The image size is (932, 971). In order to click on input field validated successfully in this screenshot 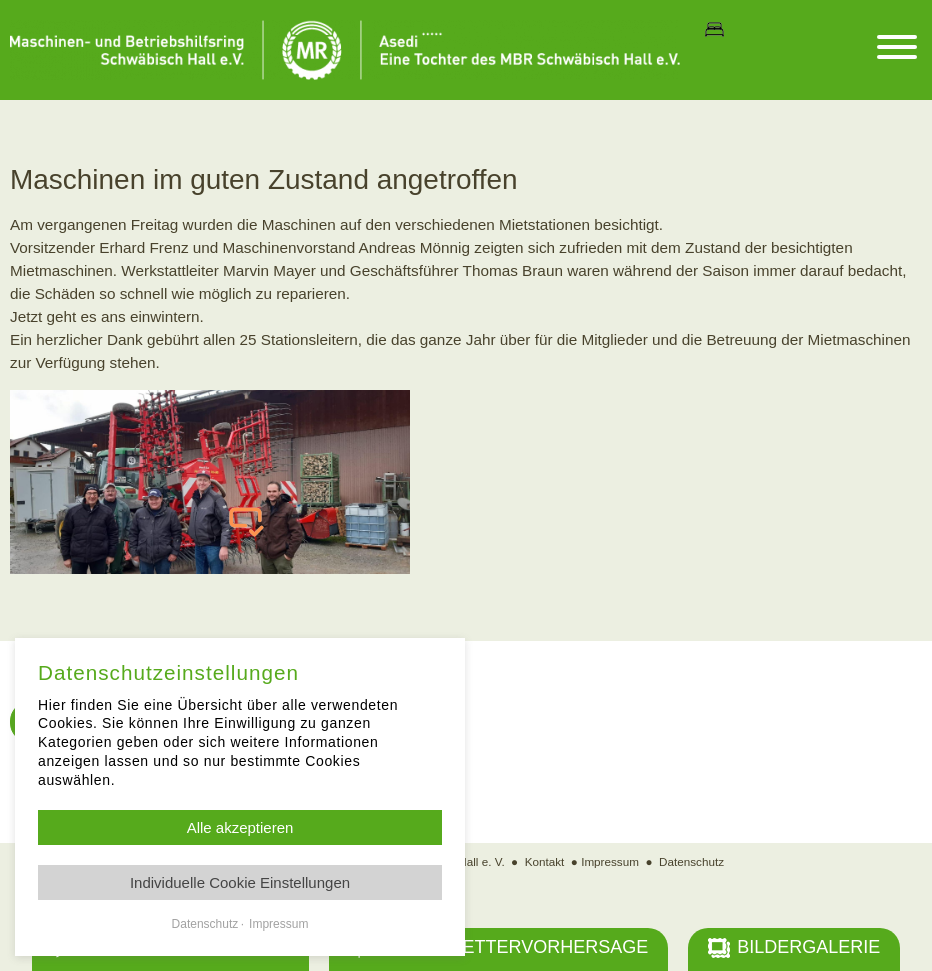, I will do `click(245, 518)`.